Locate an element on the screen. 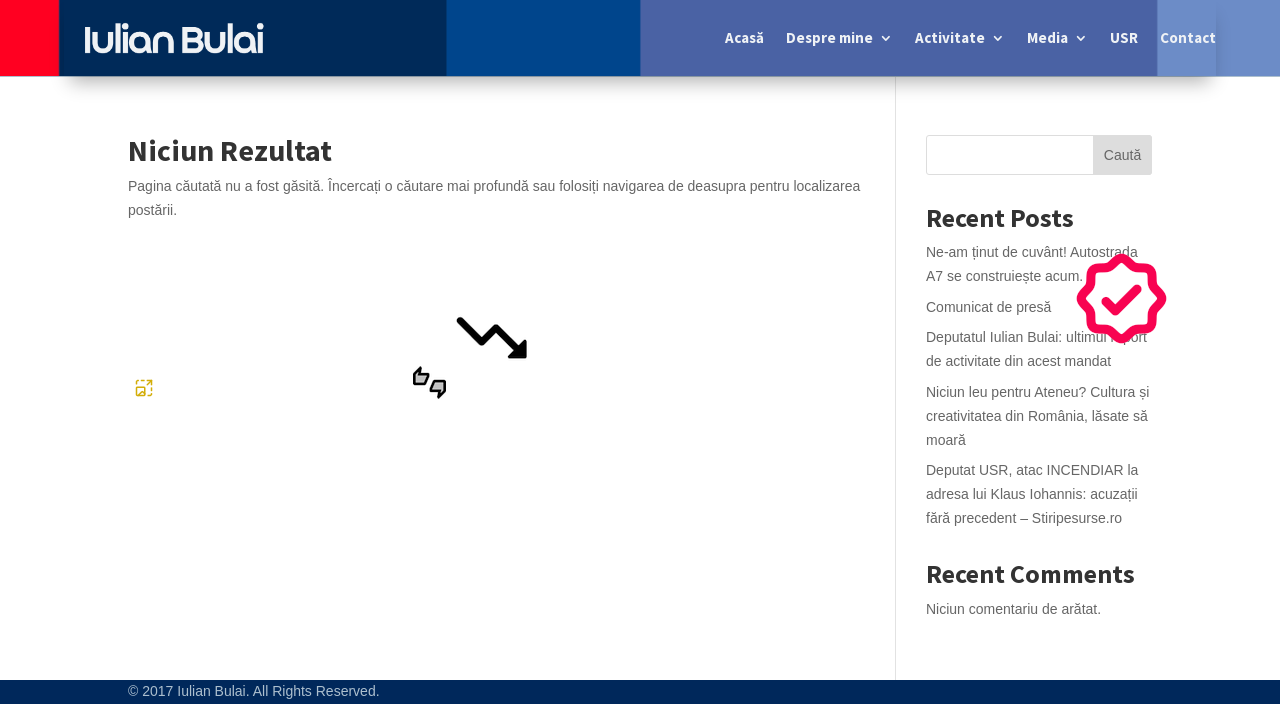 The height and width of the screenshot is (720, 1280). upscale or enhance image resolution is located at coordinates (144, 388).